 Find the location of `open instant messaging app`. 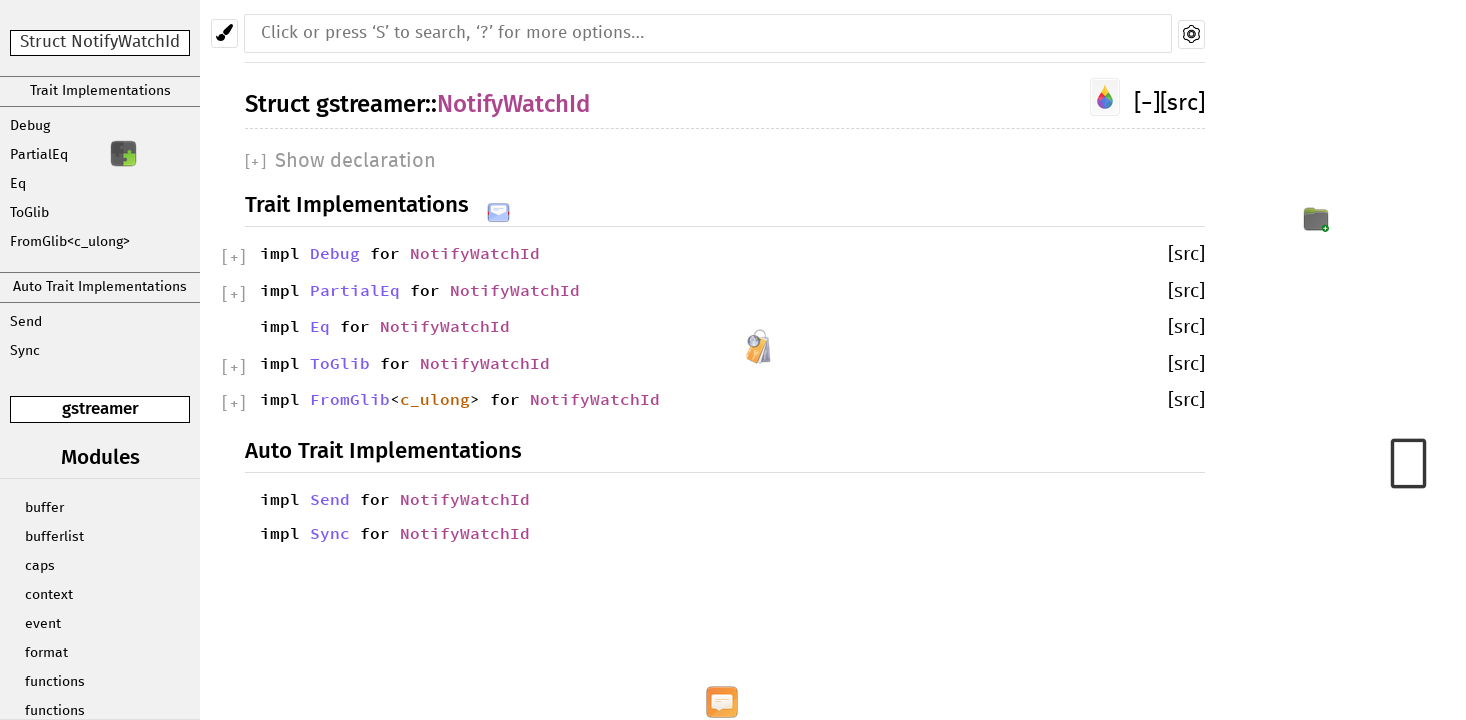

open instant messaging app is located at coordinates (722, 702).